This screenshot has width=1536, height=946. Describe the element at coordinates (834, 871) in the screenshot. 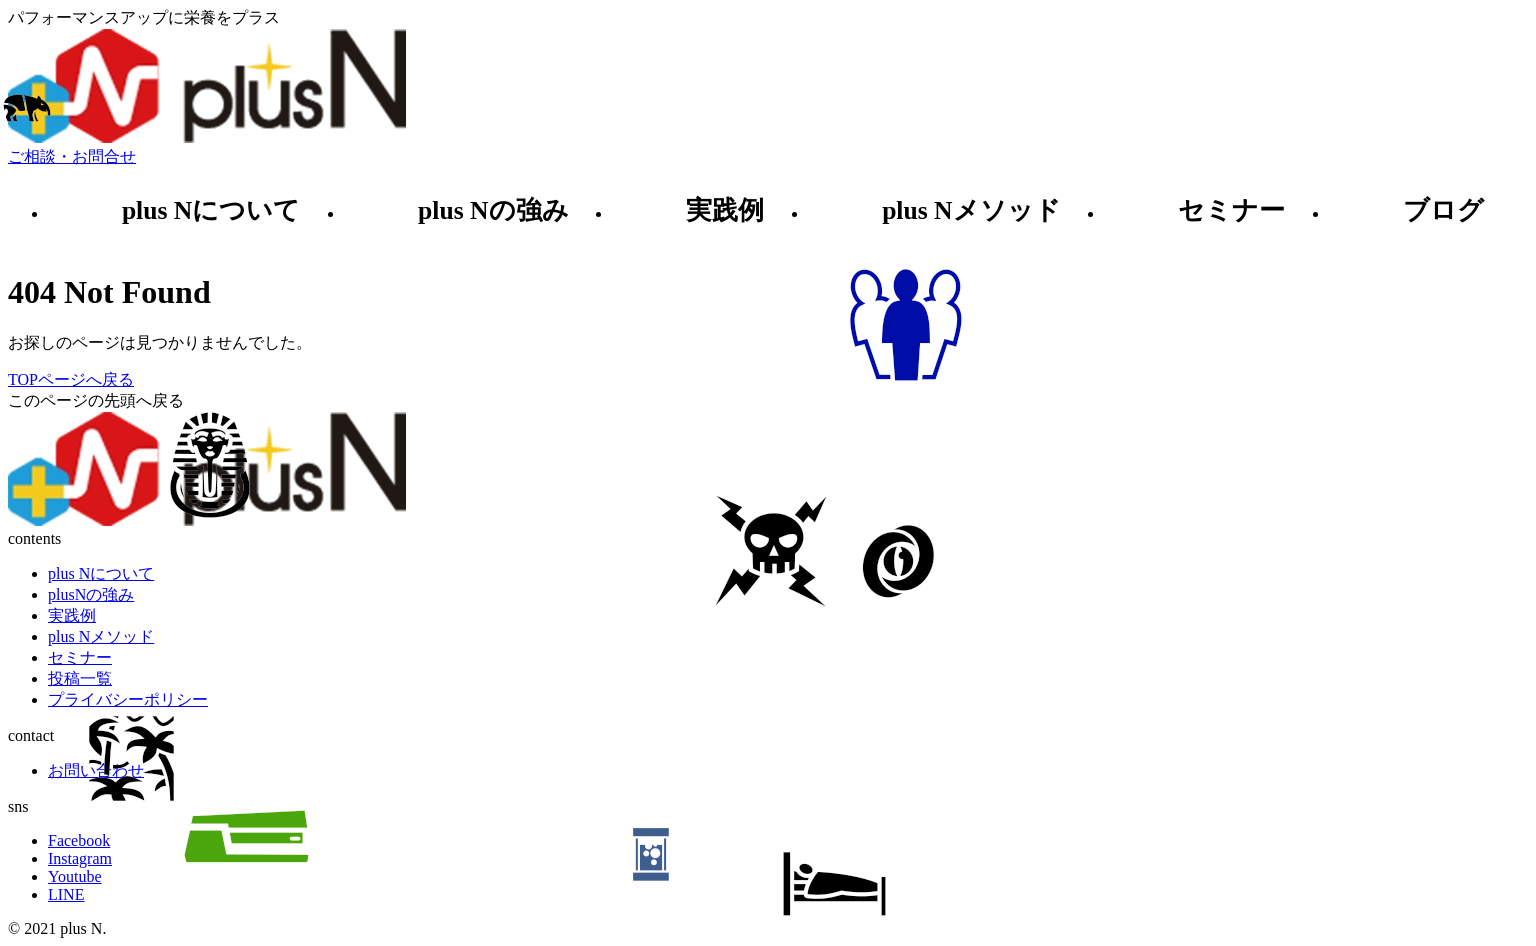

I see `indicates sleep mode or rest status` at that location.